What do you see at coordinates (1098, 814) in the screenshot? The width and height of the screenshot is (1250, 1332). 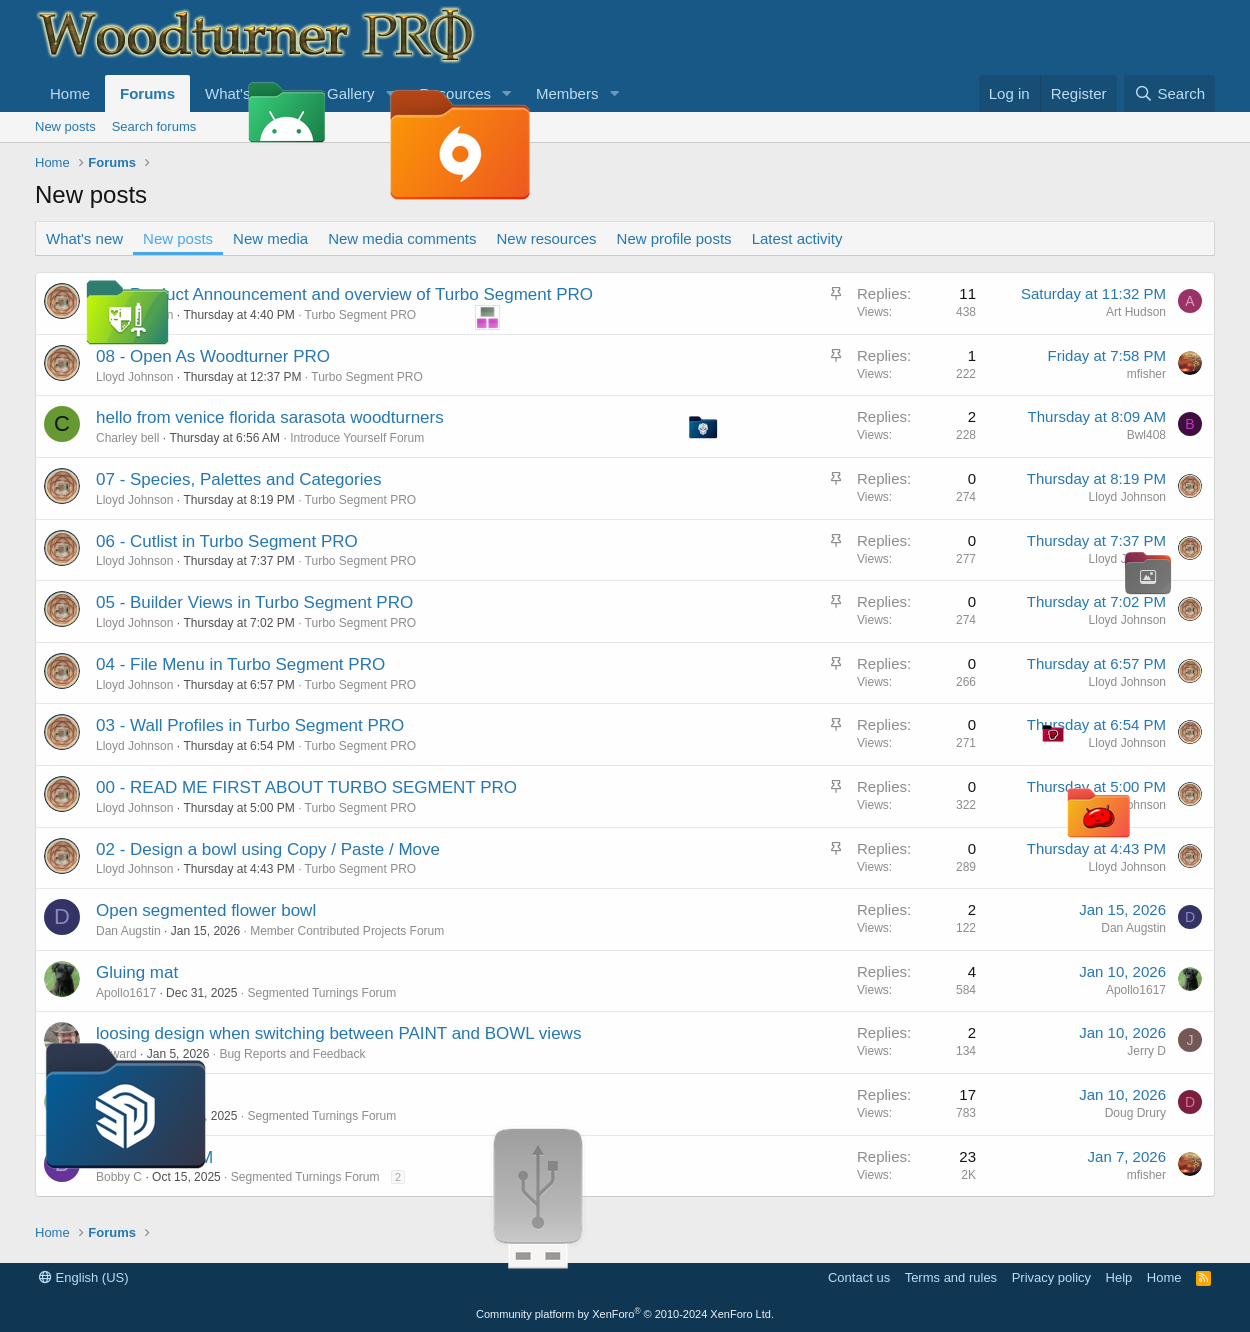 I see `open android jelly bean system folder` at bounding box center [1098, 814].